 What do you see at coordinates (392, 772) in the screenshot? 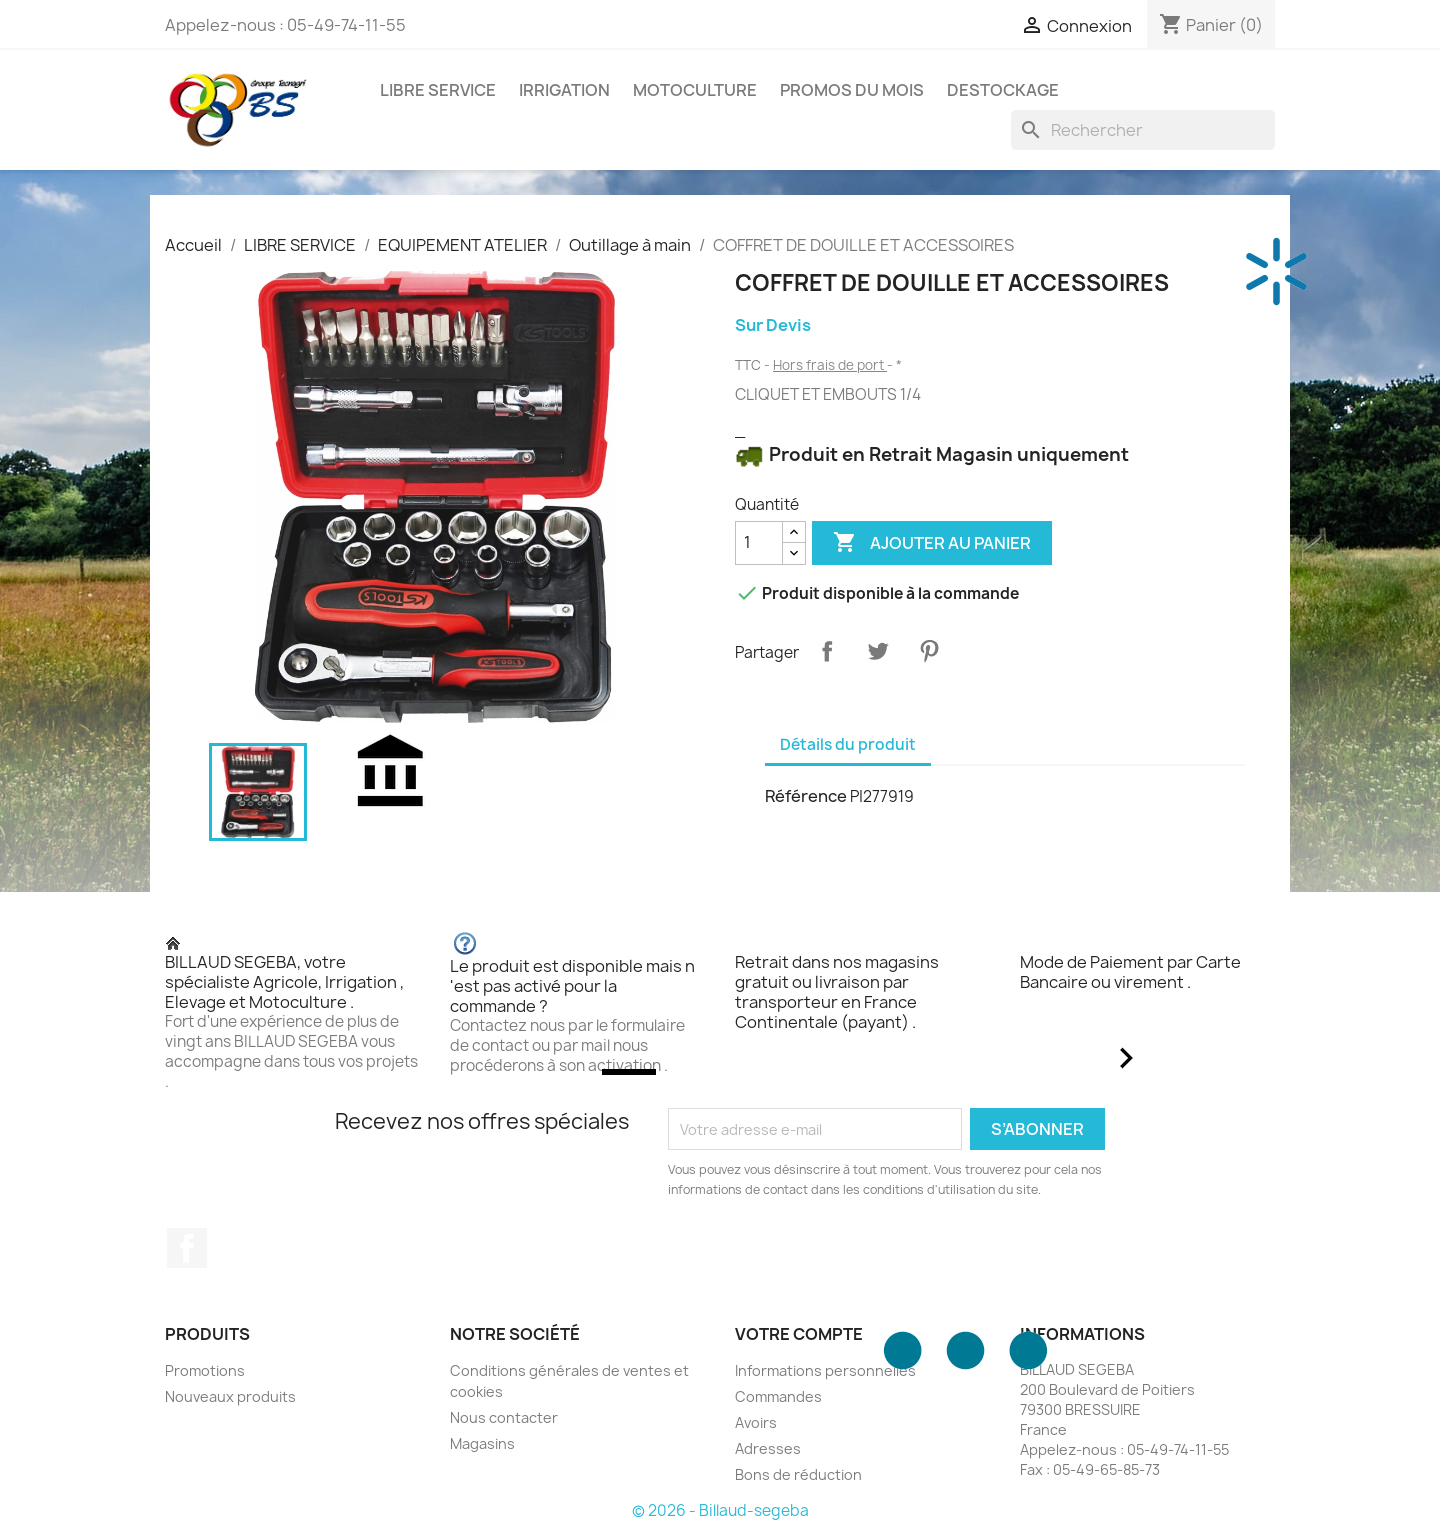
I see `access banking or financial services` at bounding box center [392, 772].